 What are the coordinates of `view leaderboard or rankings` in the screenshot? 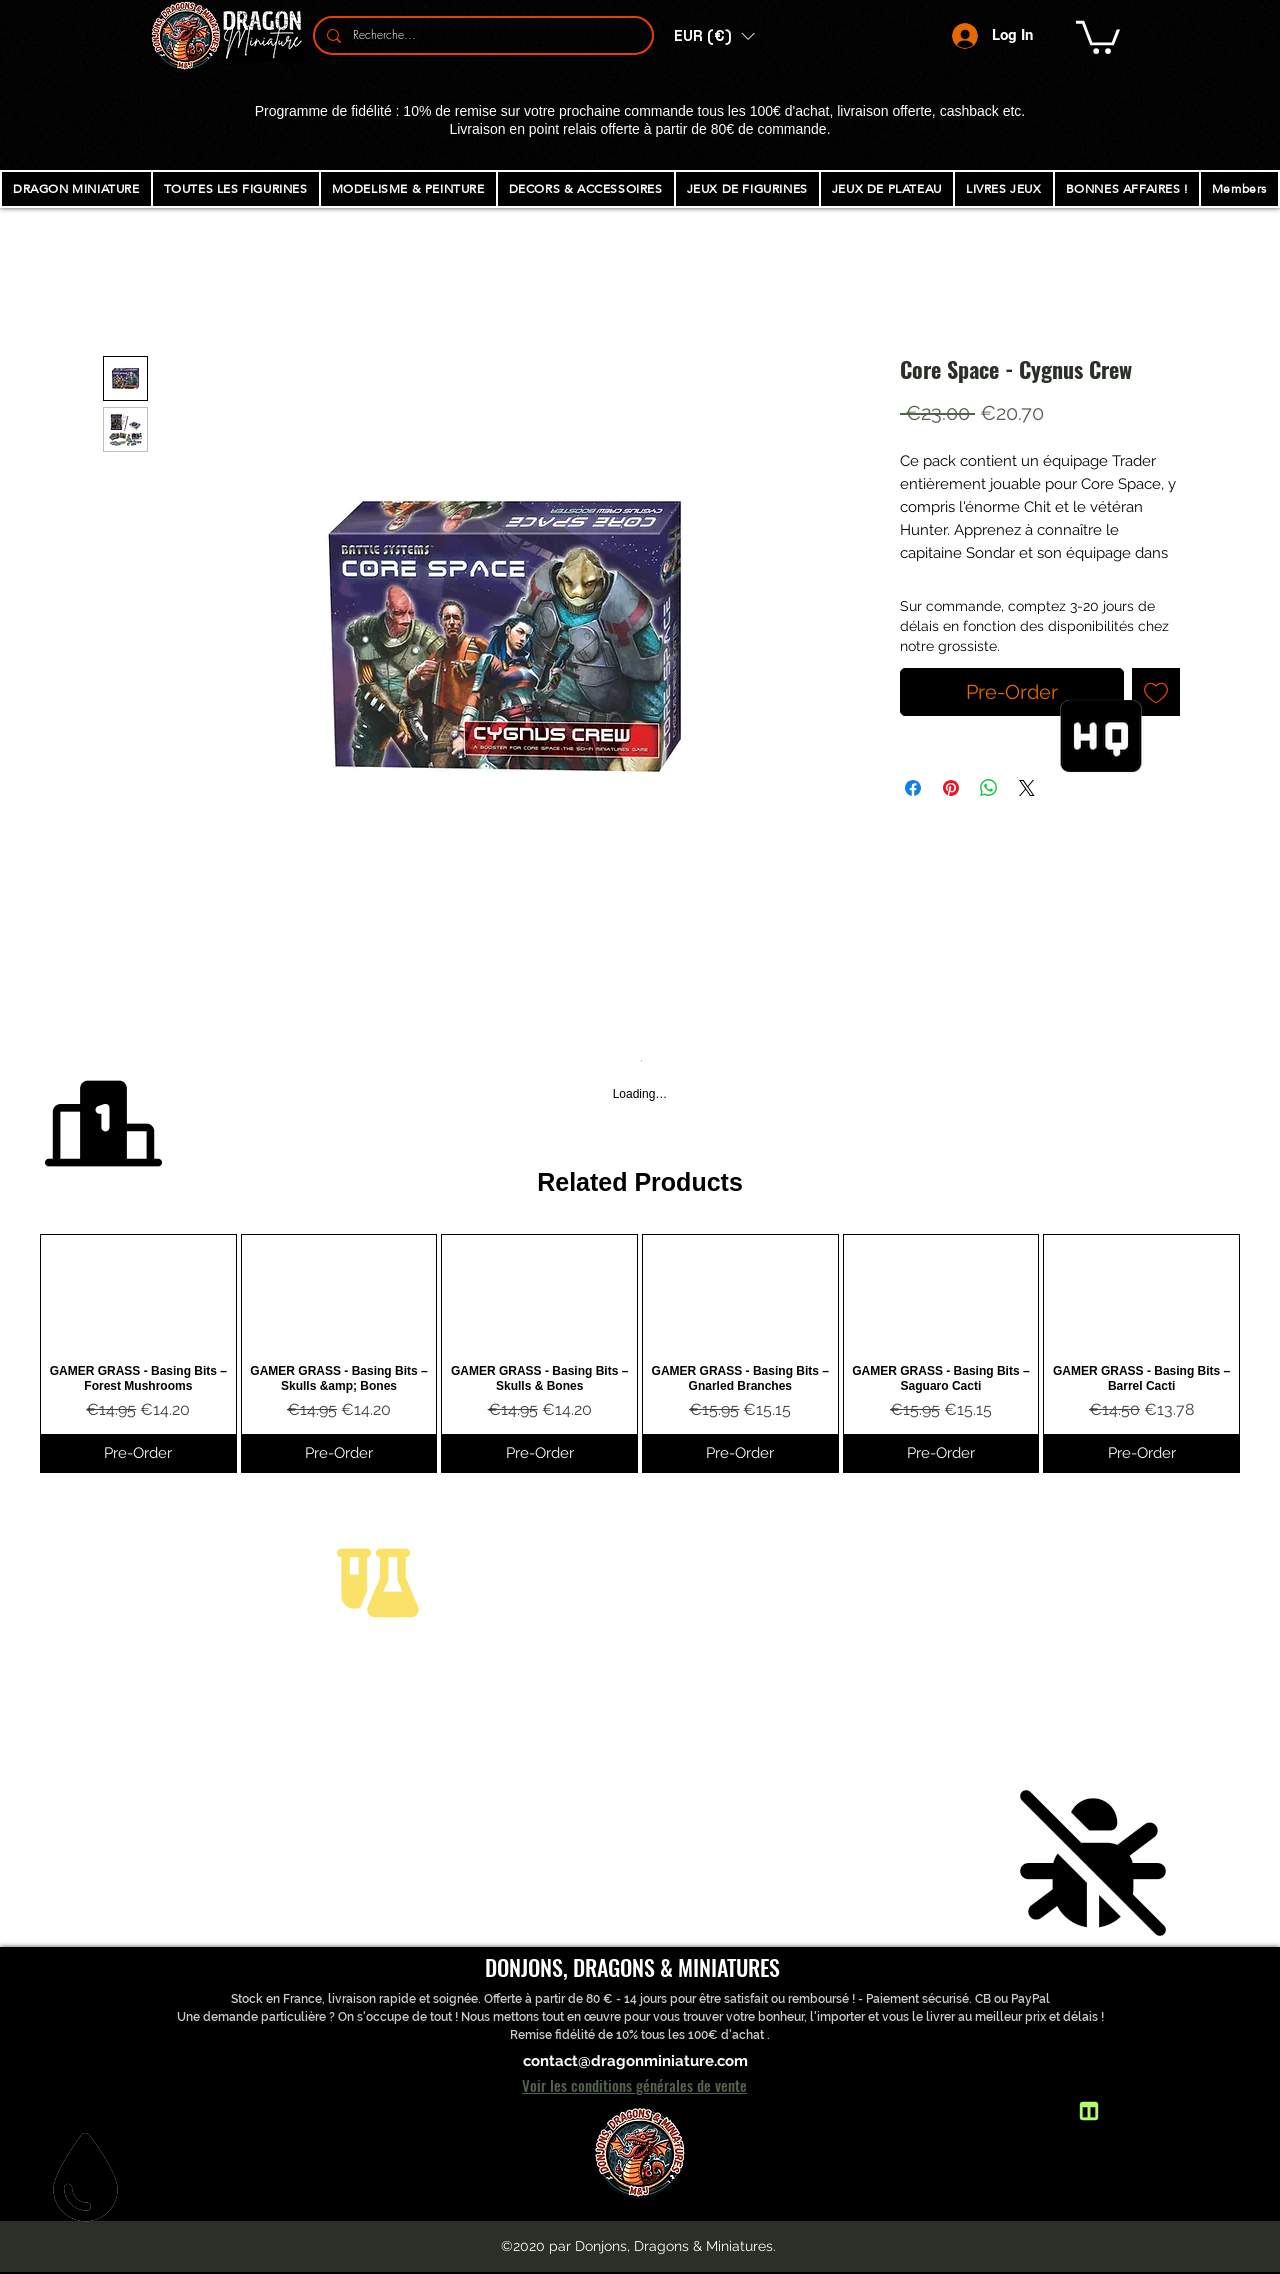 It's located at (103, 1123).